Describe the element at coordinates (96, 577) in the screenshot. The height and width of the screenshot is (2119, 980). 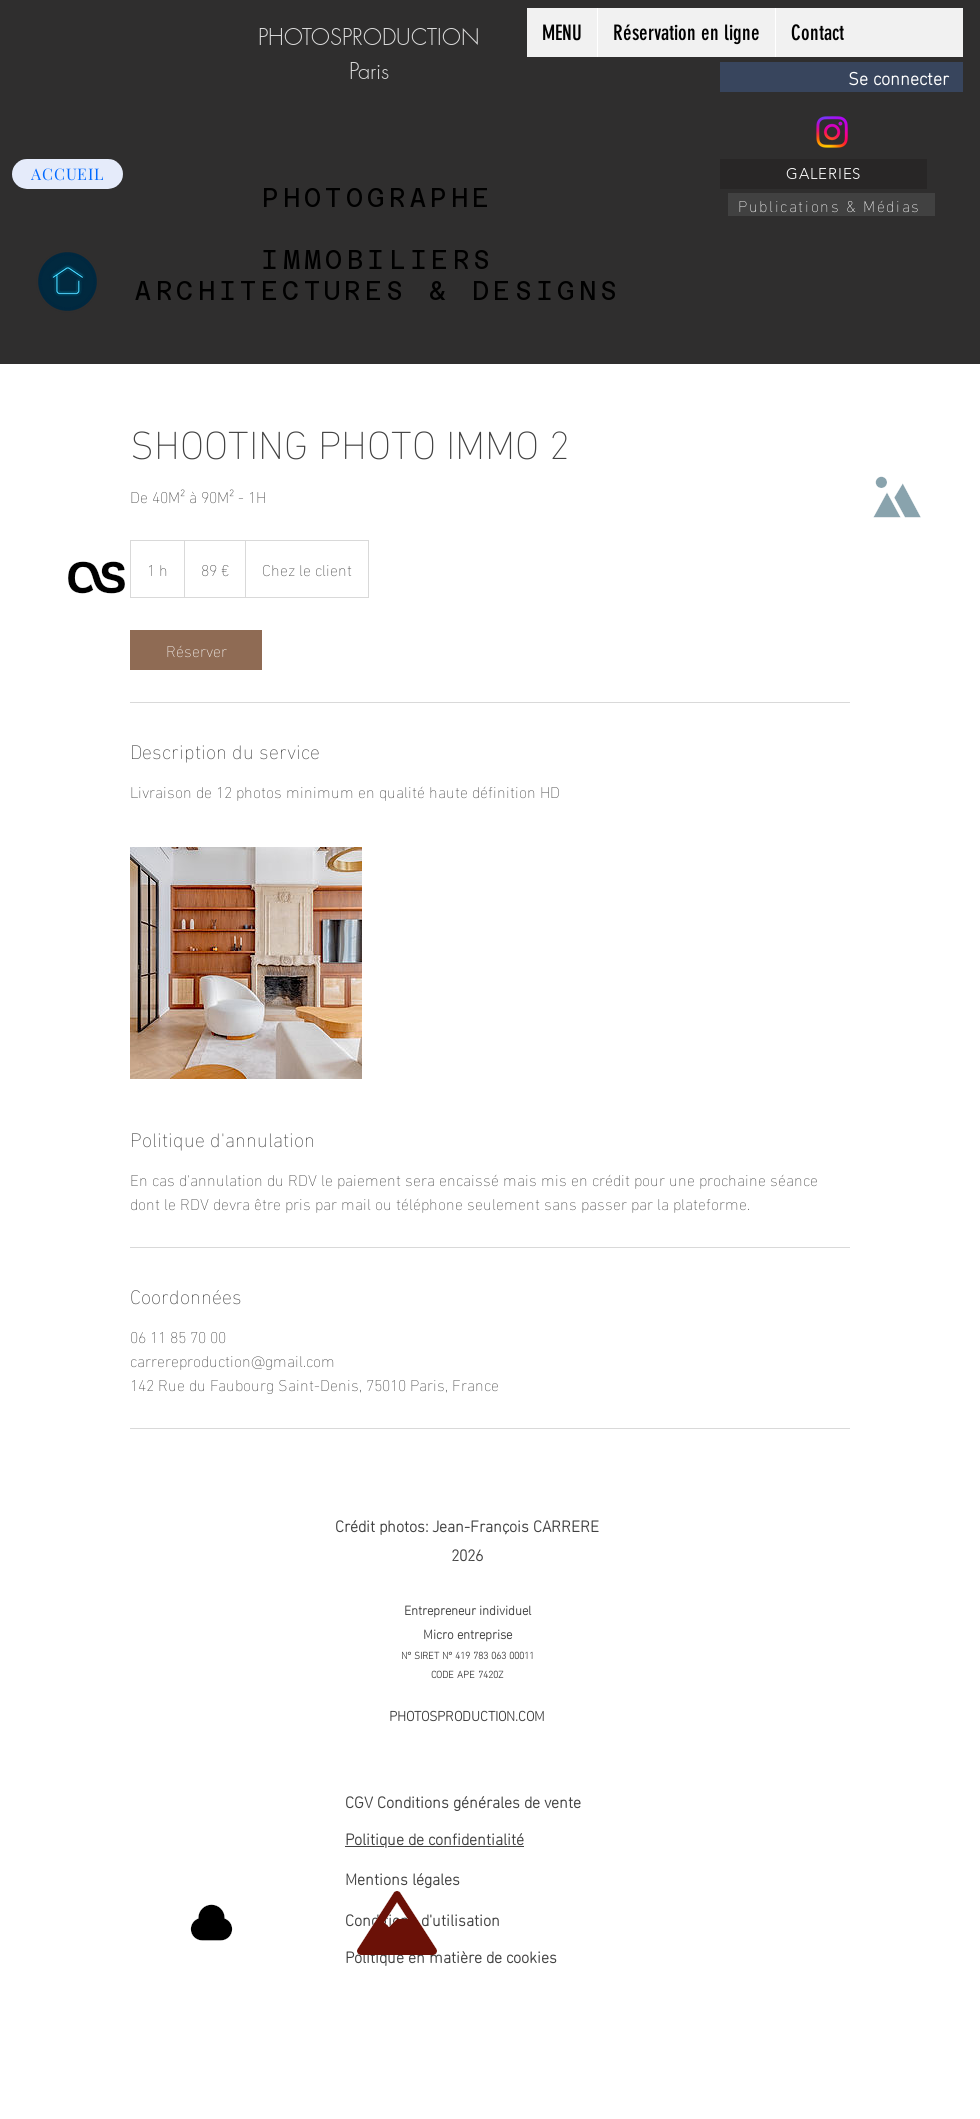
I see `open Last.fm app` at that location.